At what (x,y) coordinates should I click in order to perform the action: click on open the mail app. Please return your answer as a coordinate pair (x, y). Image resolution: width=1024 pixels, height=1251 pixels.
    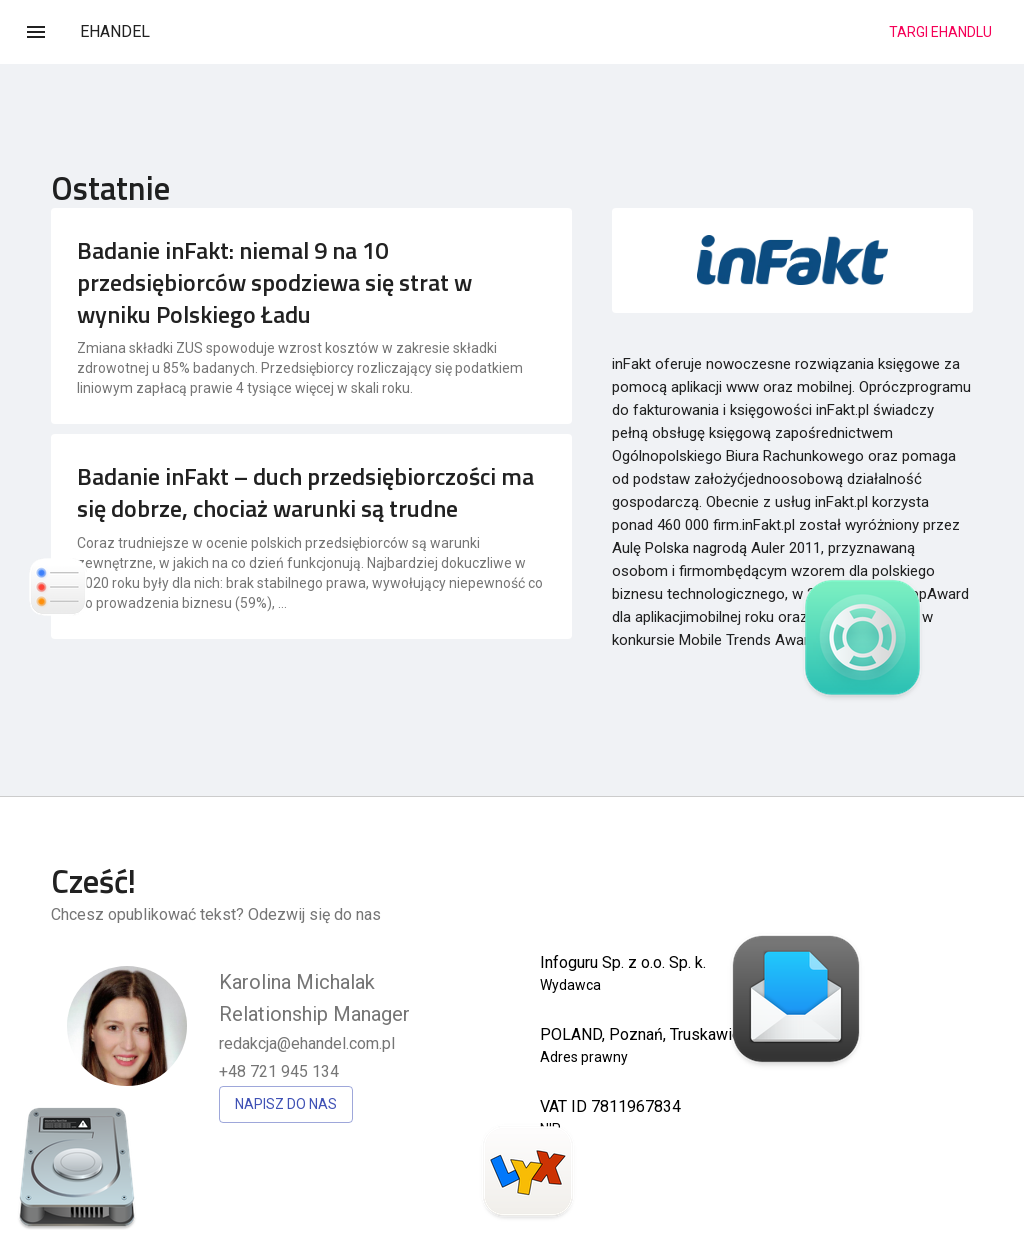
    Looking at the image, I should click on (796, 999).